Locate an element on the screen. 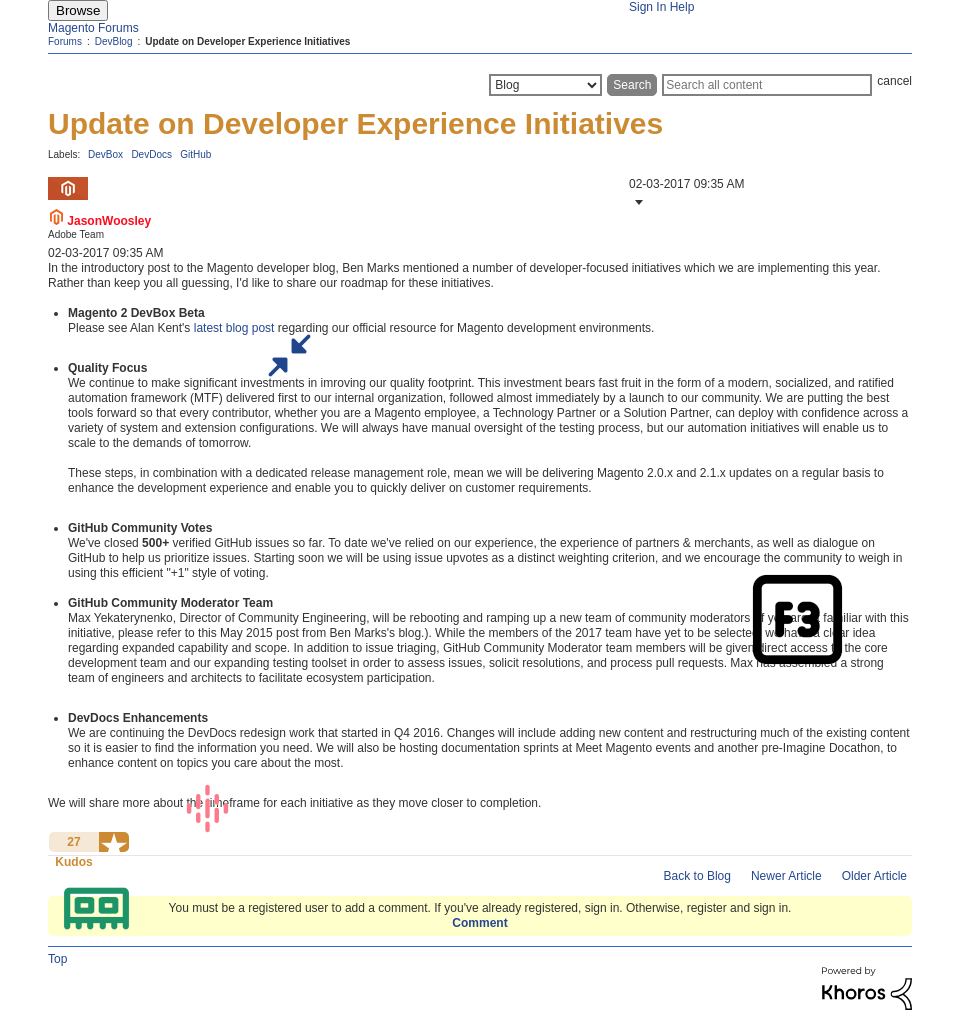 This screenshot has height=1021, width=960. view device memory or RAM usage is located at coordinates (96, 907).